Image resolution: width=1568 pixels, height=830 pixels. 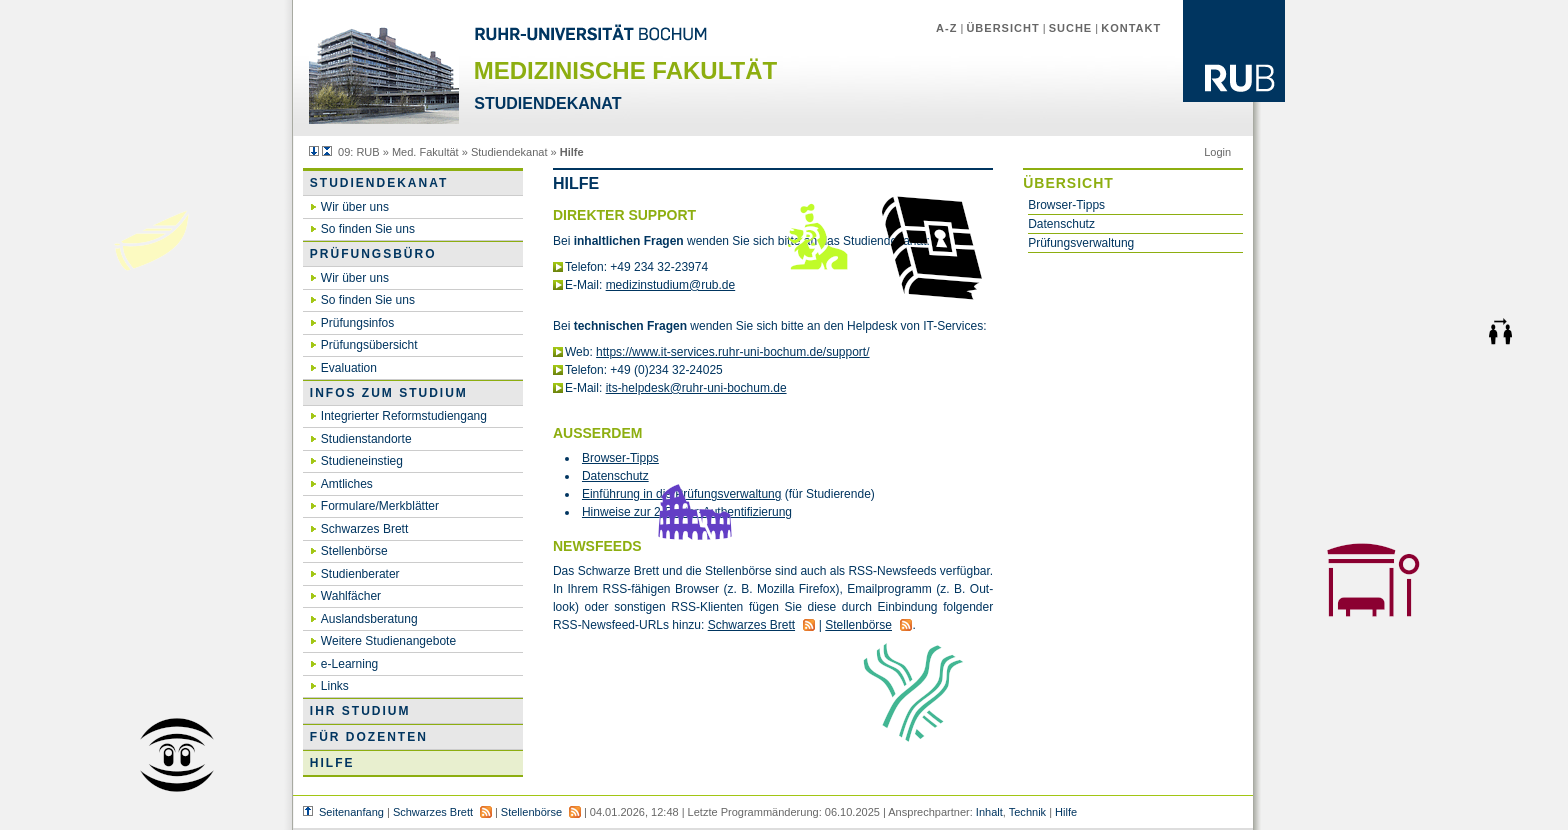 I want to click on view nearby bus stops, so click(x=1373, y=580).